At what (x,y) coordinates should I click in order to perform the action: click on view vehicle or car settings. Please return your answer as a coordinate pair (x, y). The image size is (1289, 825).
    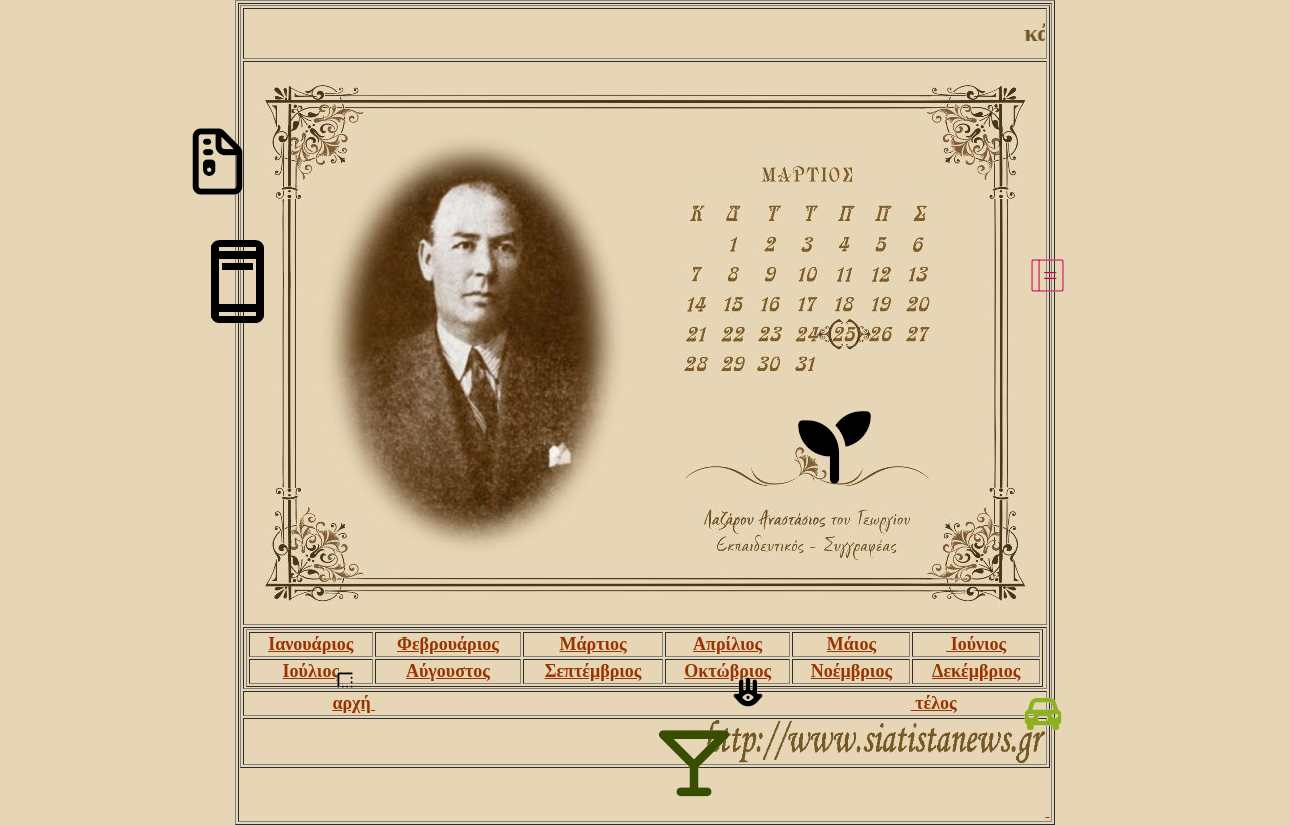
    Looking at the image, I should click on (1043, 714).